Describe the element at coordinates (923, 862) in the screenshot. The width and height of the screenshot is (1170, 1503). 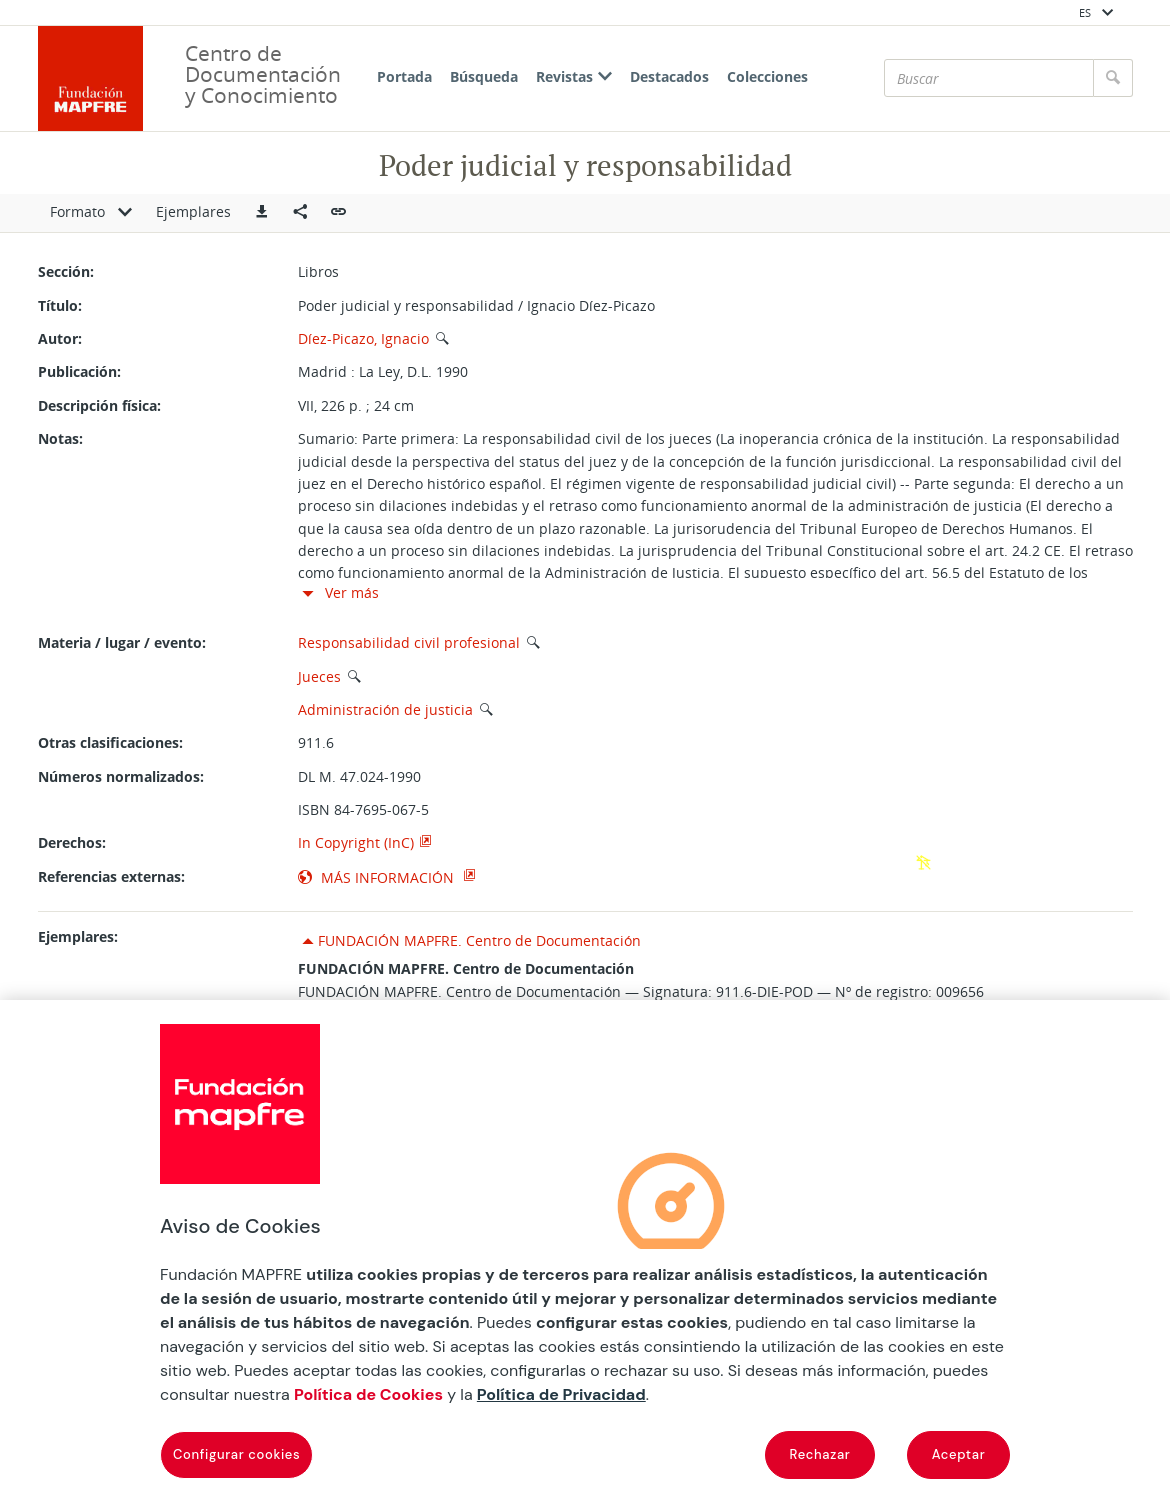
I see `construction crane disabled or unavailable` at that location.